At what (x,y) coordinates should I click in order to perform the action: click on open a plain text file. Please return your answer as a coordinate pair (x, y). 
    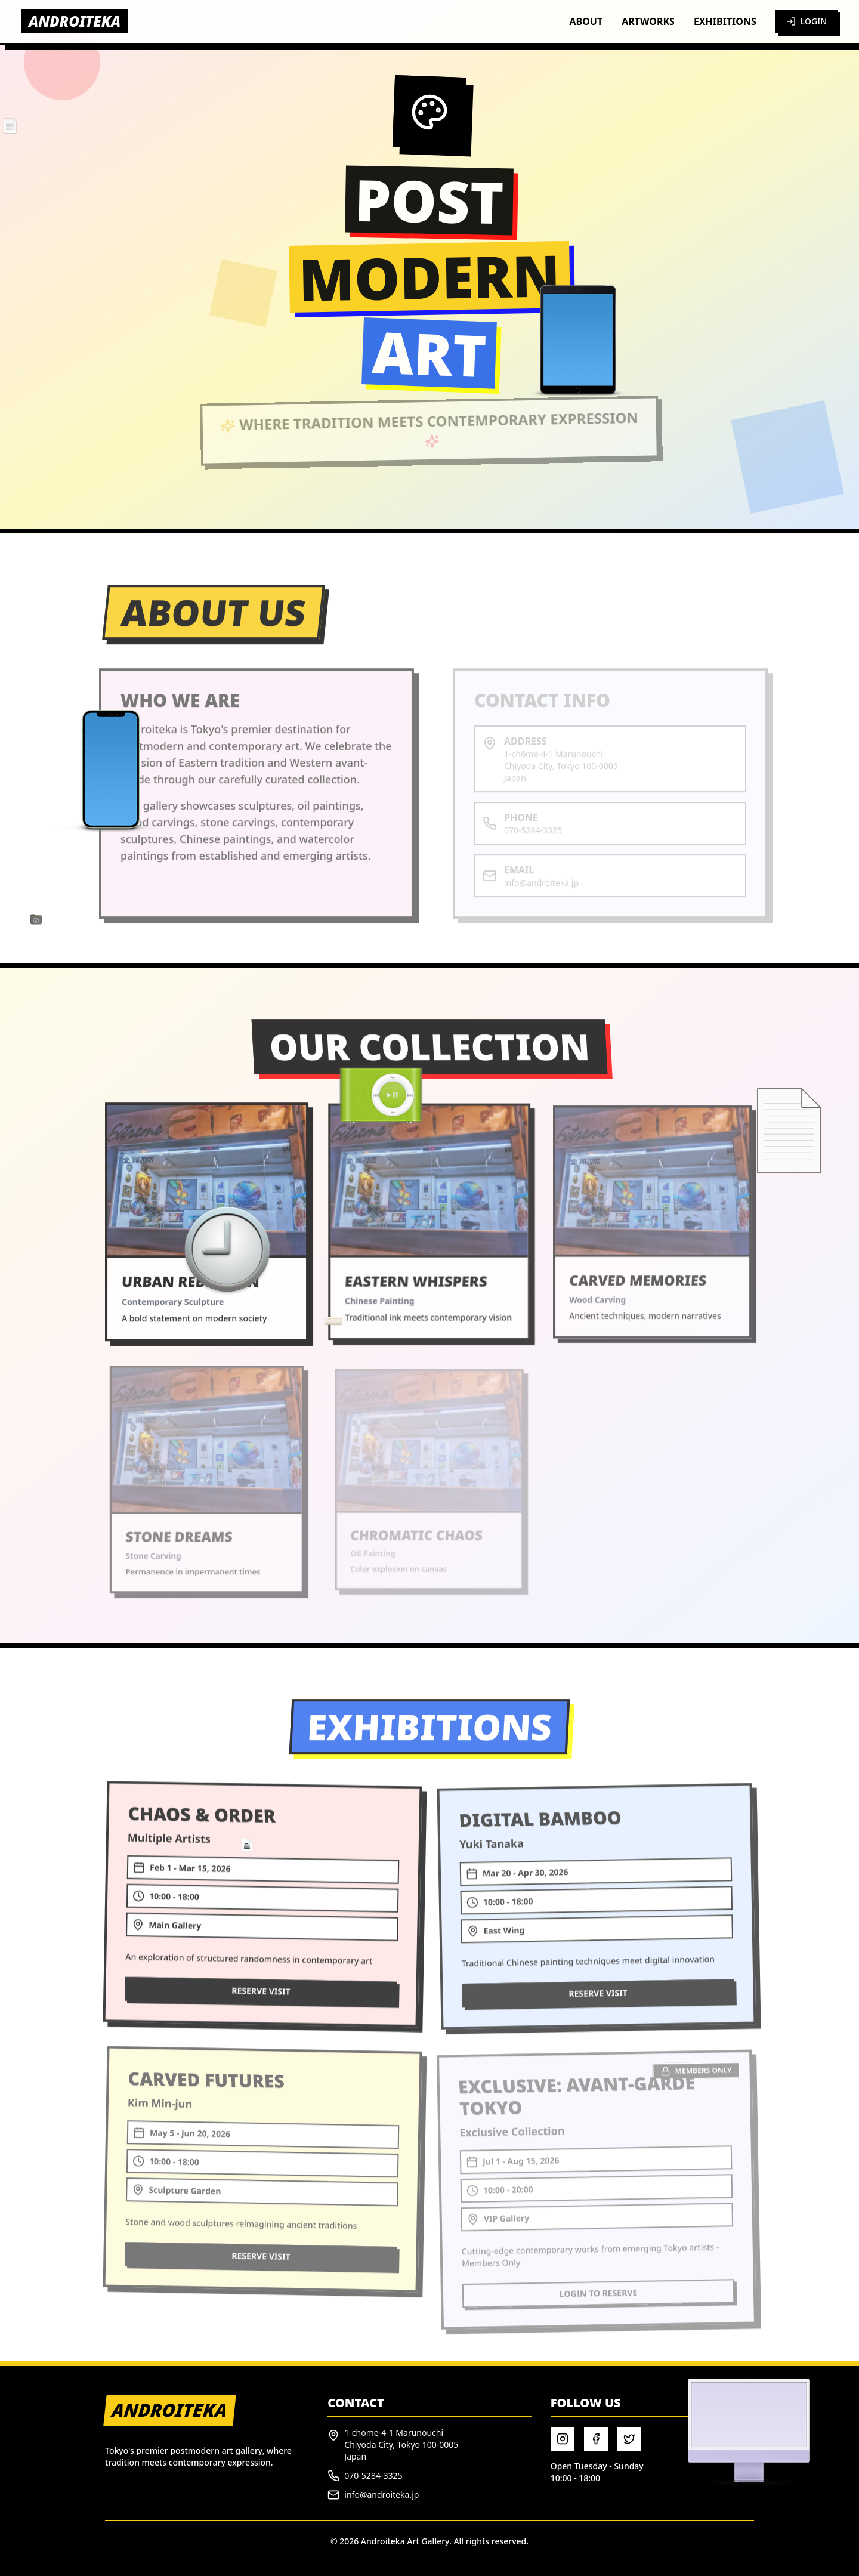
    Looking at the image, I should click on (10, 126).